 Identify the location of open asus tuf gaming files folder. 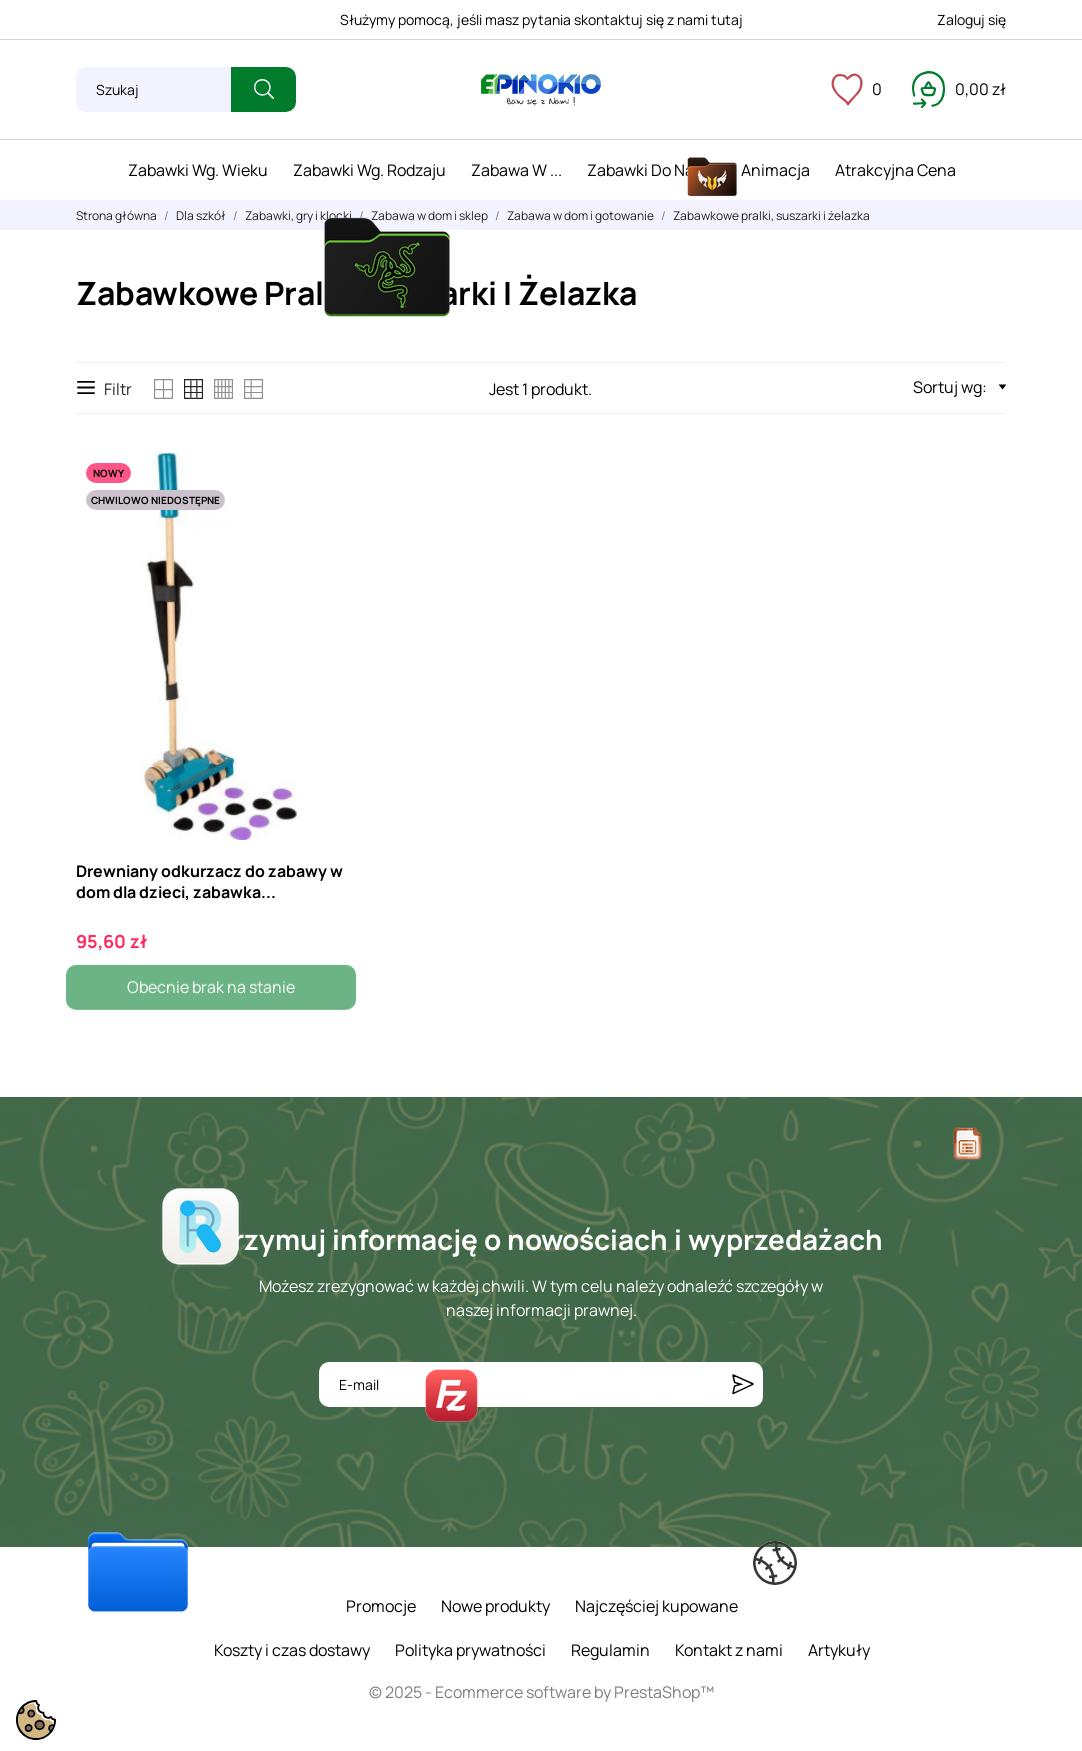
(712, 178).